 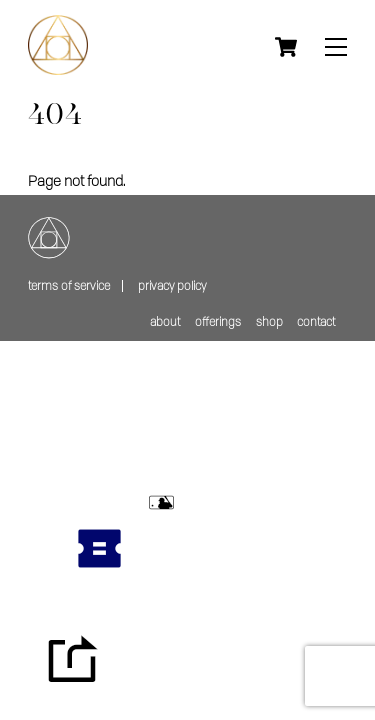 What do you see at coordinates (72, 661) in the screenshot?
I see `share content to another app or platform` at bounding box center [72, 661].